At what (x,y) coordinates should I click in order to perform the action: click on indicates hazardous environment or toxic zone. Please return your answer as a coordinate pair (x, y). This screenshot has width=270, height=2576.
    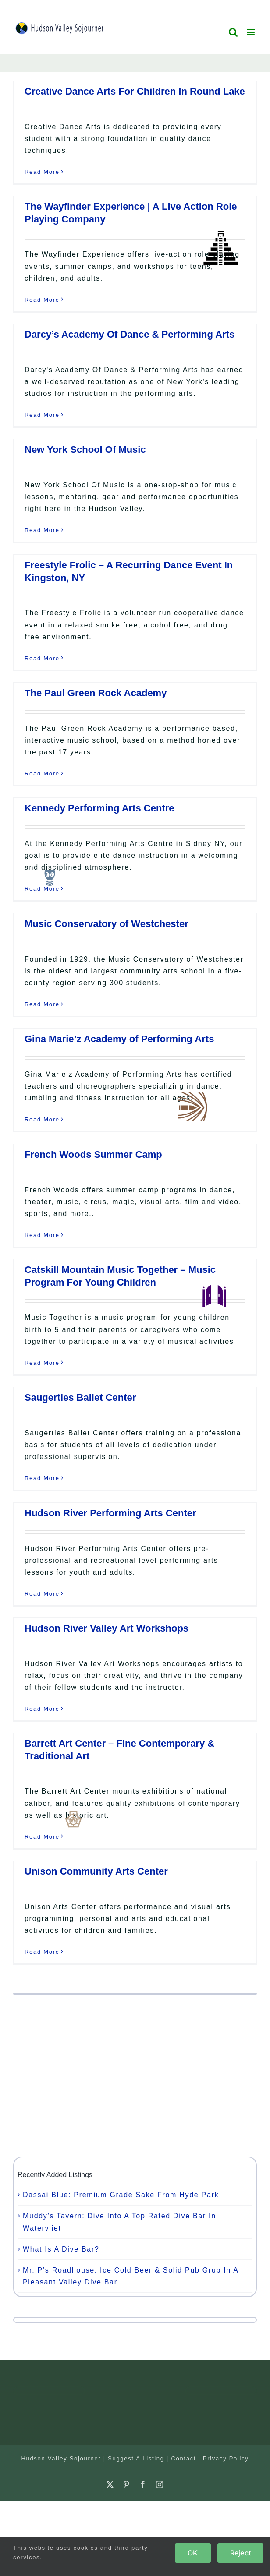
    Looking at the image, I should click on (50, 877).